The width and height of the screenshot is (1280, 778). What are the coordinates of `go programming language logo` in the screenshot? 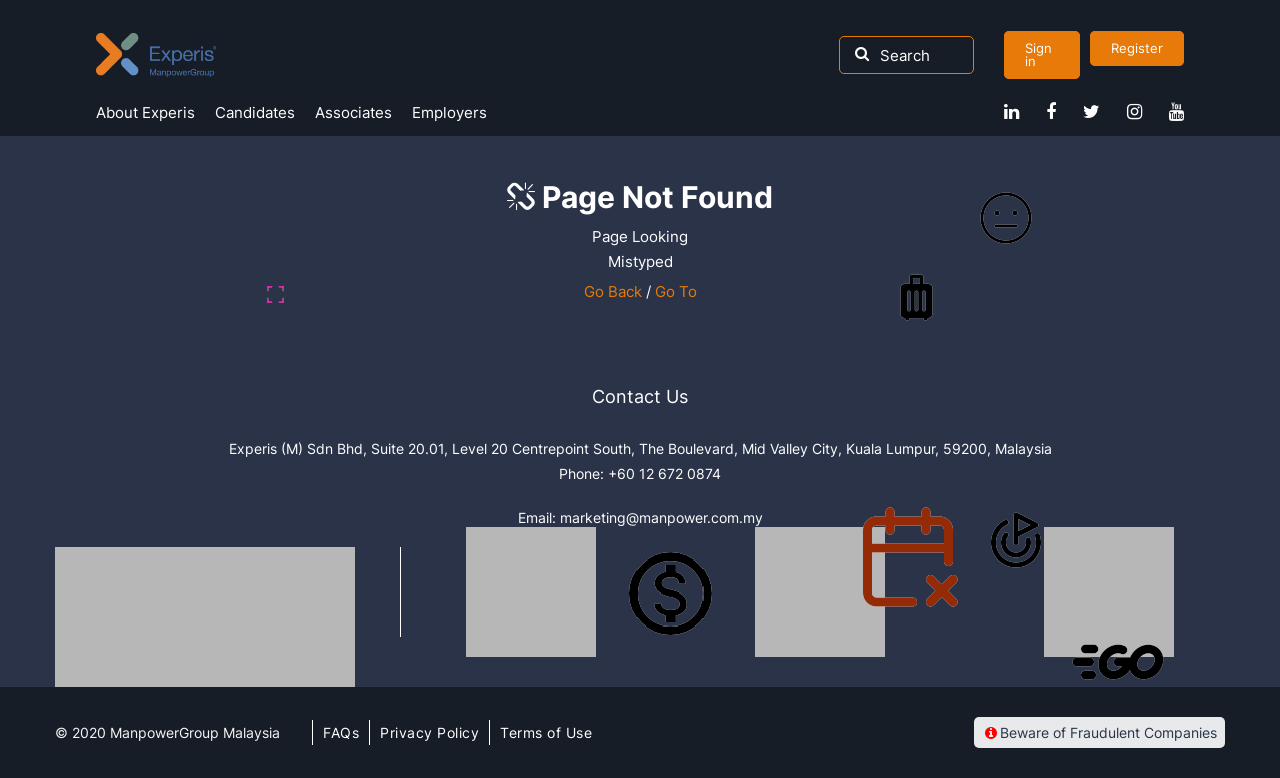 It's located at (1120, 662).